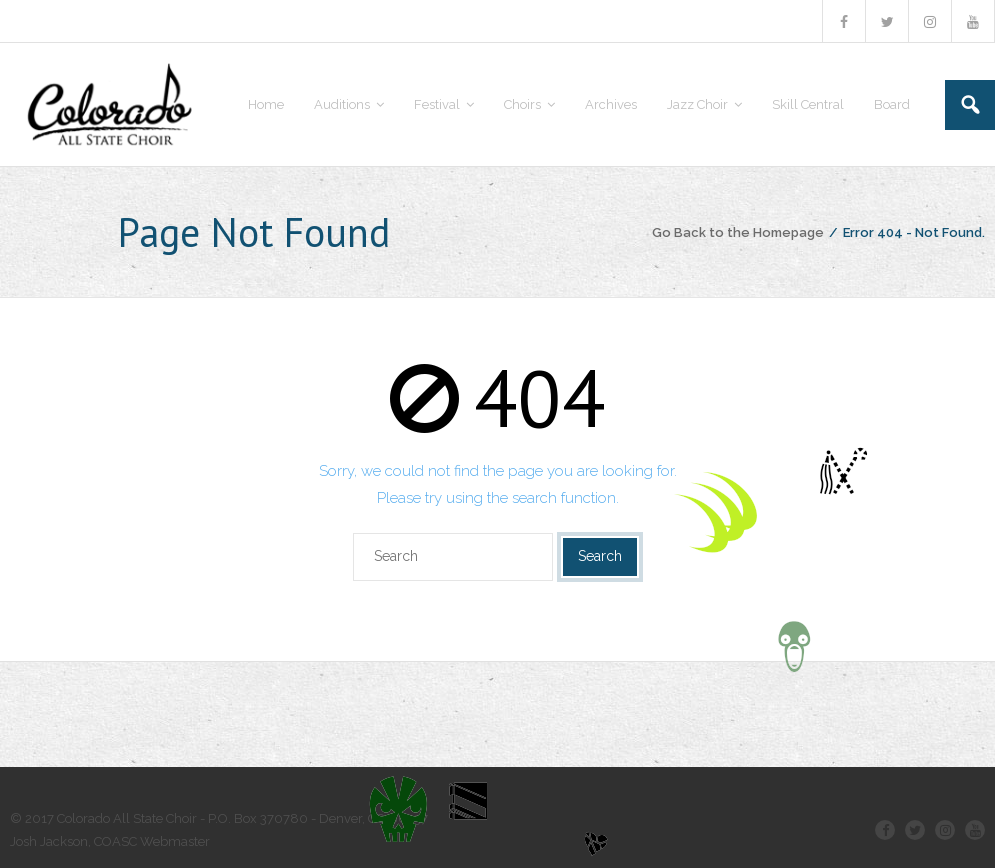  I want to click on indicates a broken heart or heartbreak status, so click(596, 844).